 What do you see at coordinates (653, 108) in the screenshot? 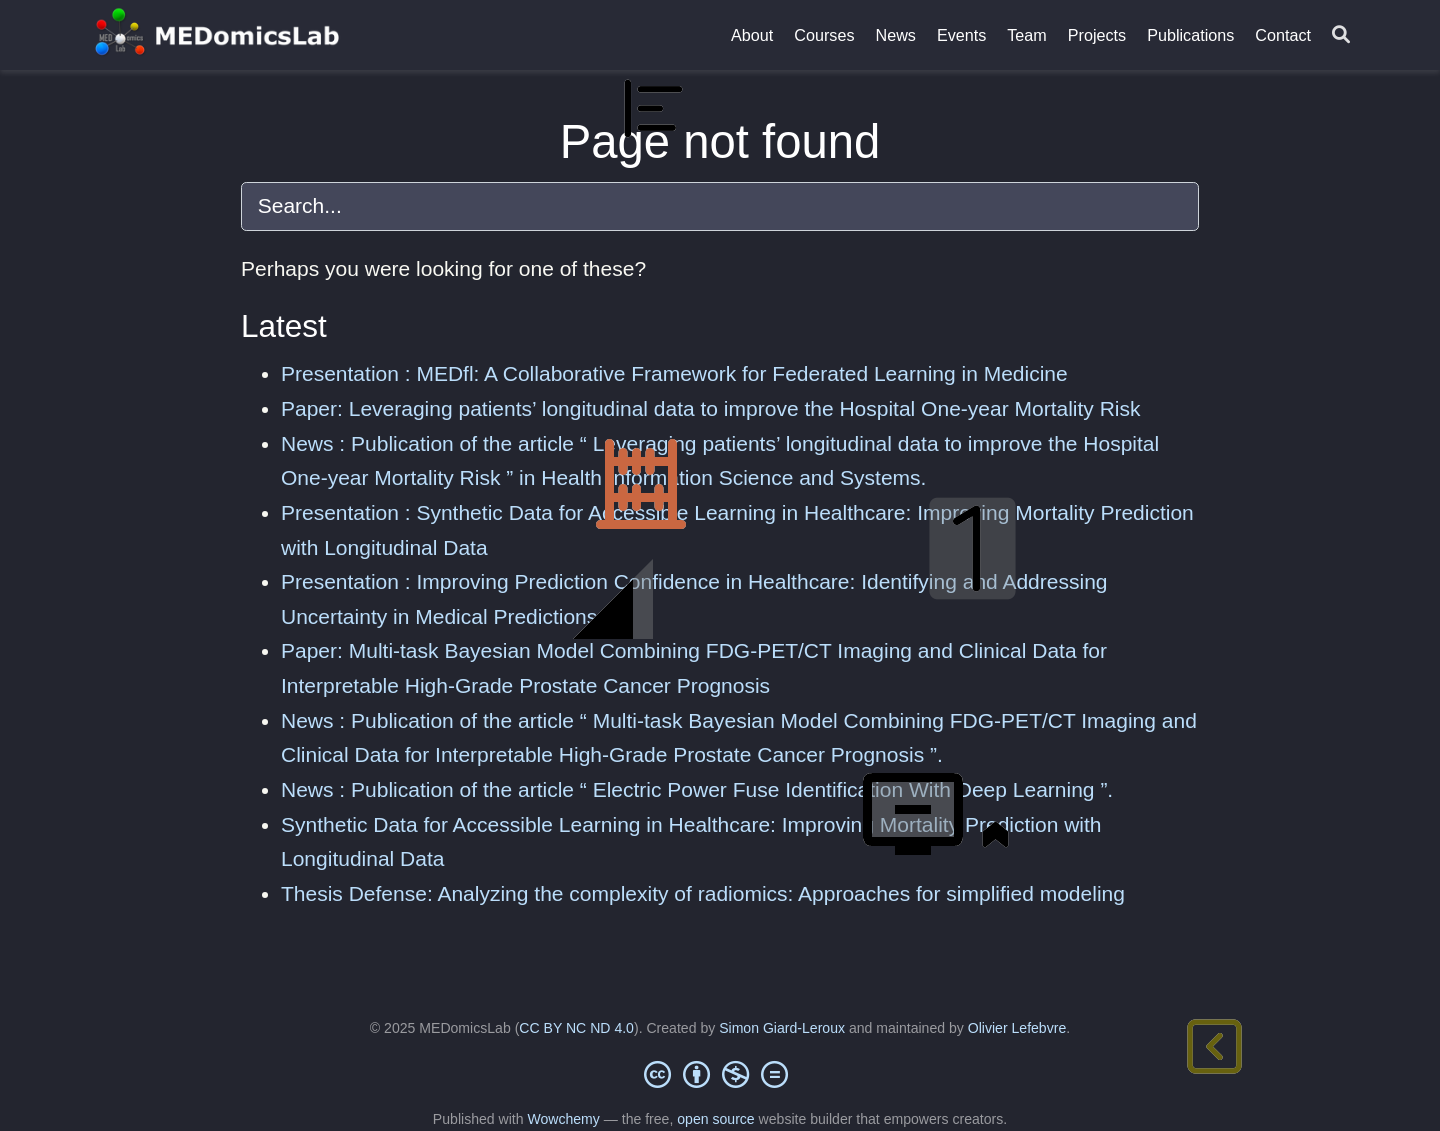
I see `align text to the left` at bounding box center [653, 108].